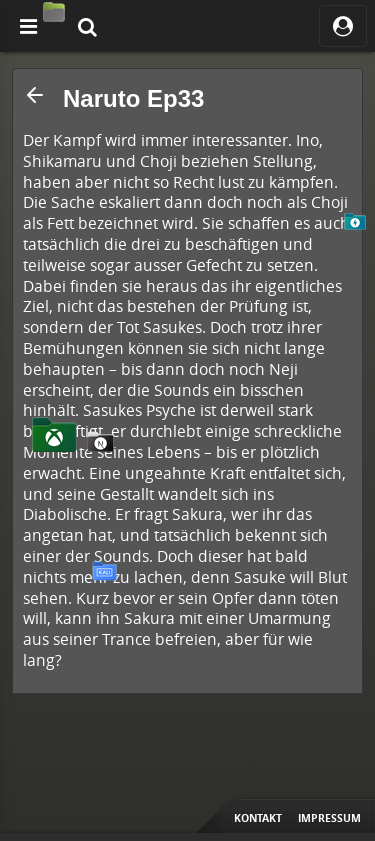  I want to click on open next.js project folder, so click(100, 442).